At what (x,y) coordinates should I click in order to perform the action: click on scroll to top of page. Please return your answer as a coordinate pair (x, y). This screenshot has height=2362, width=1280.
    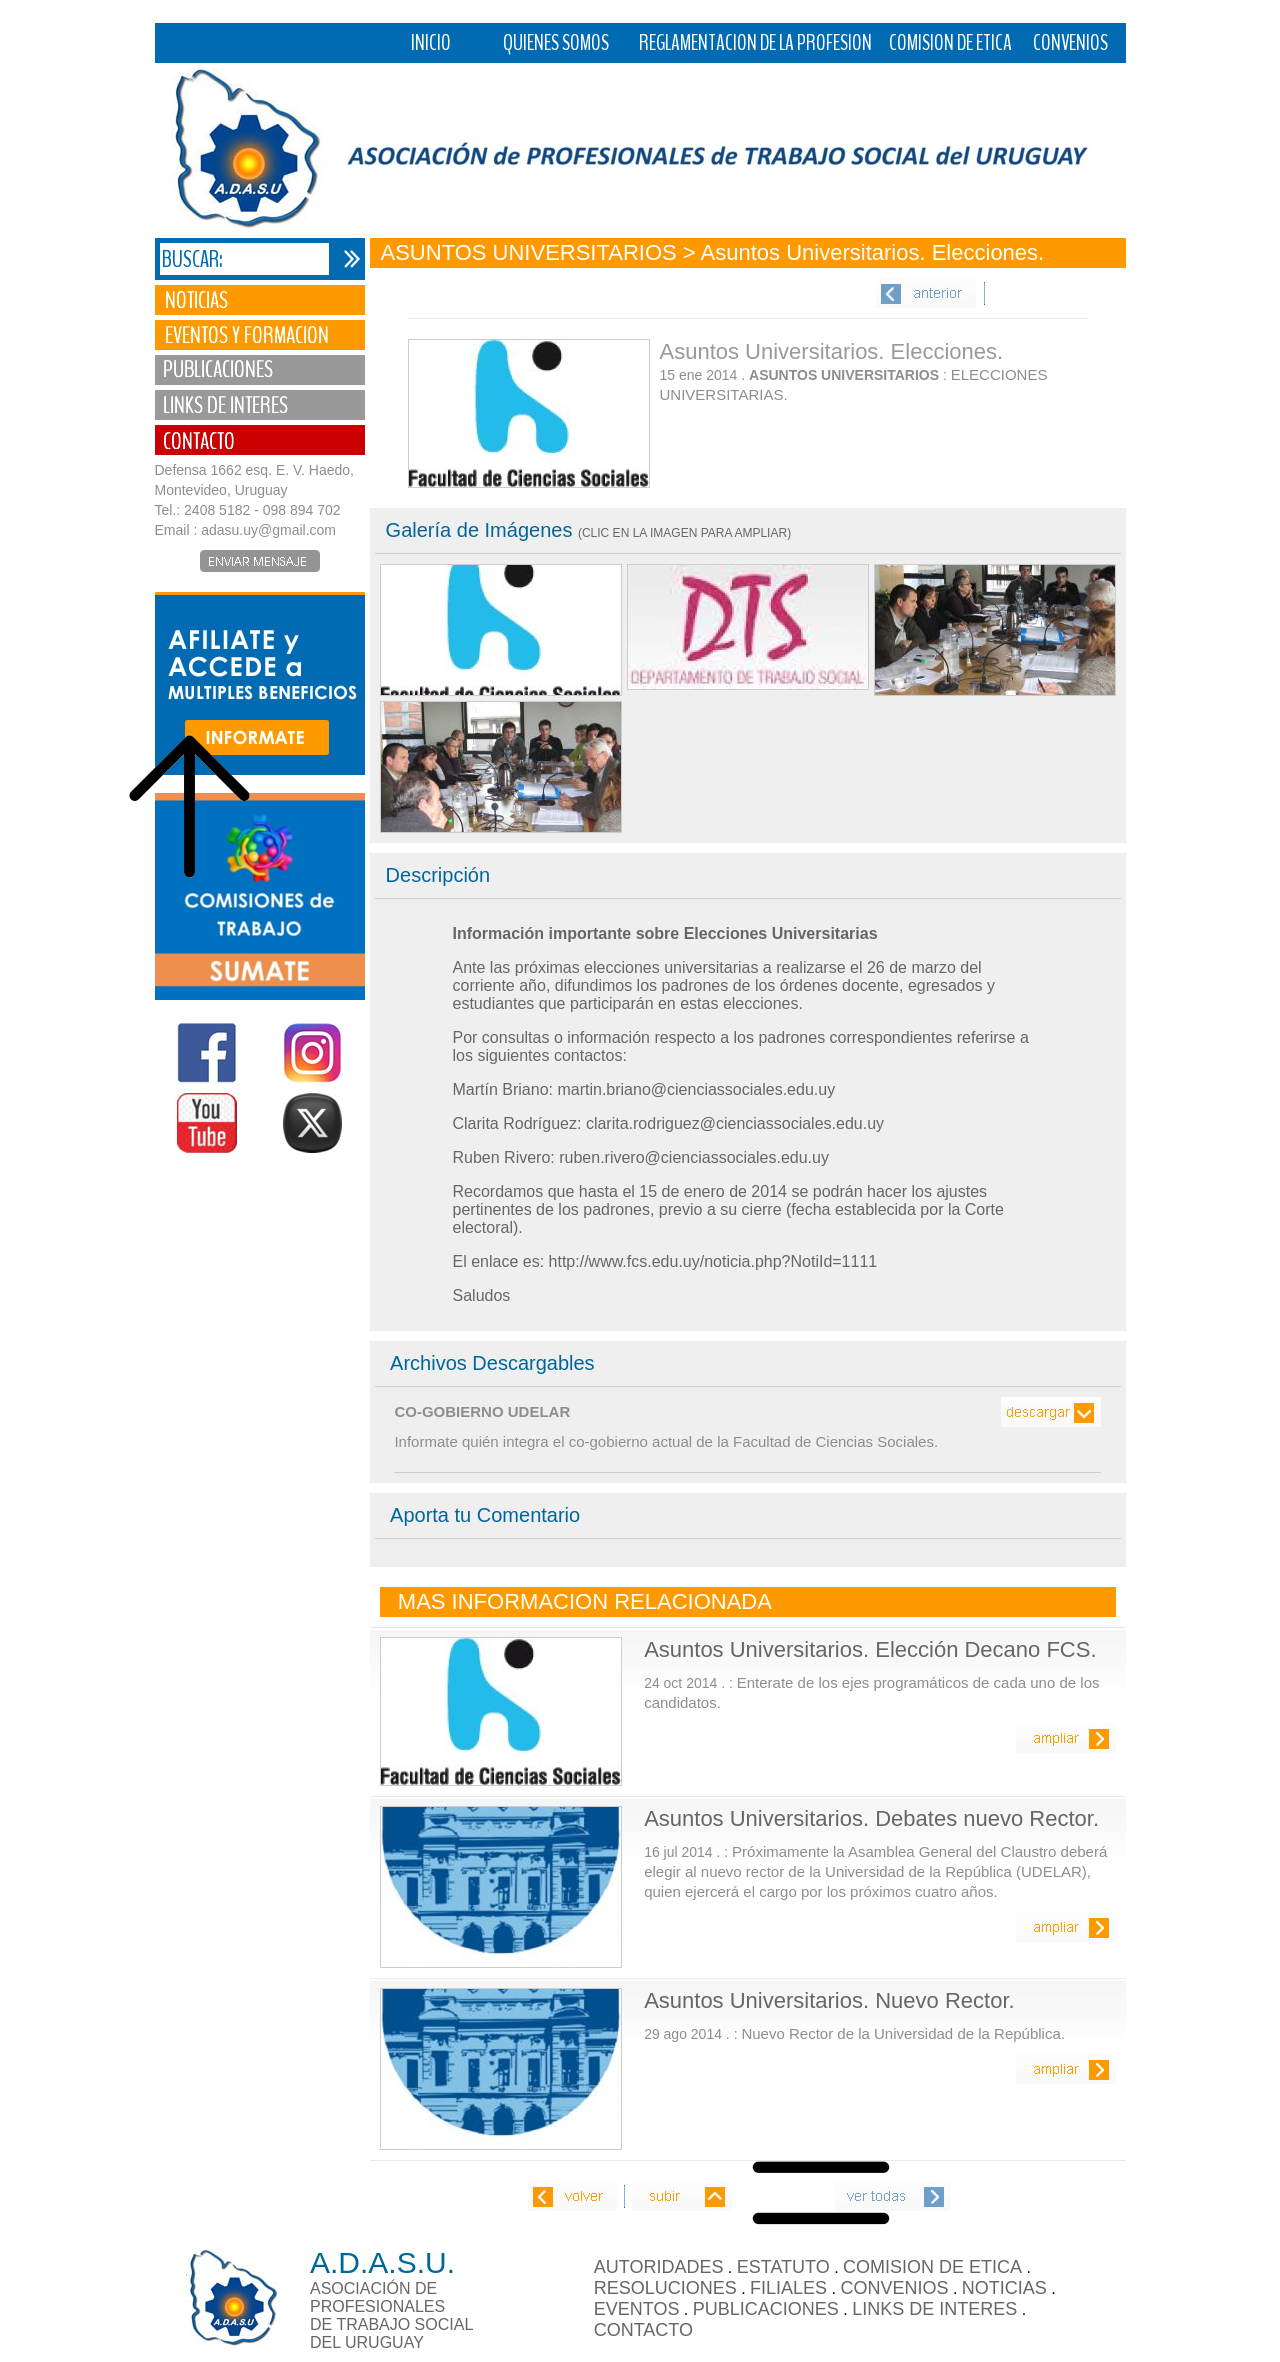
    Looking at the image, I should click on (189, 806).